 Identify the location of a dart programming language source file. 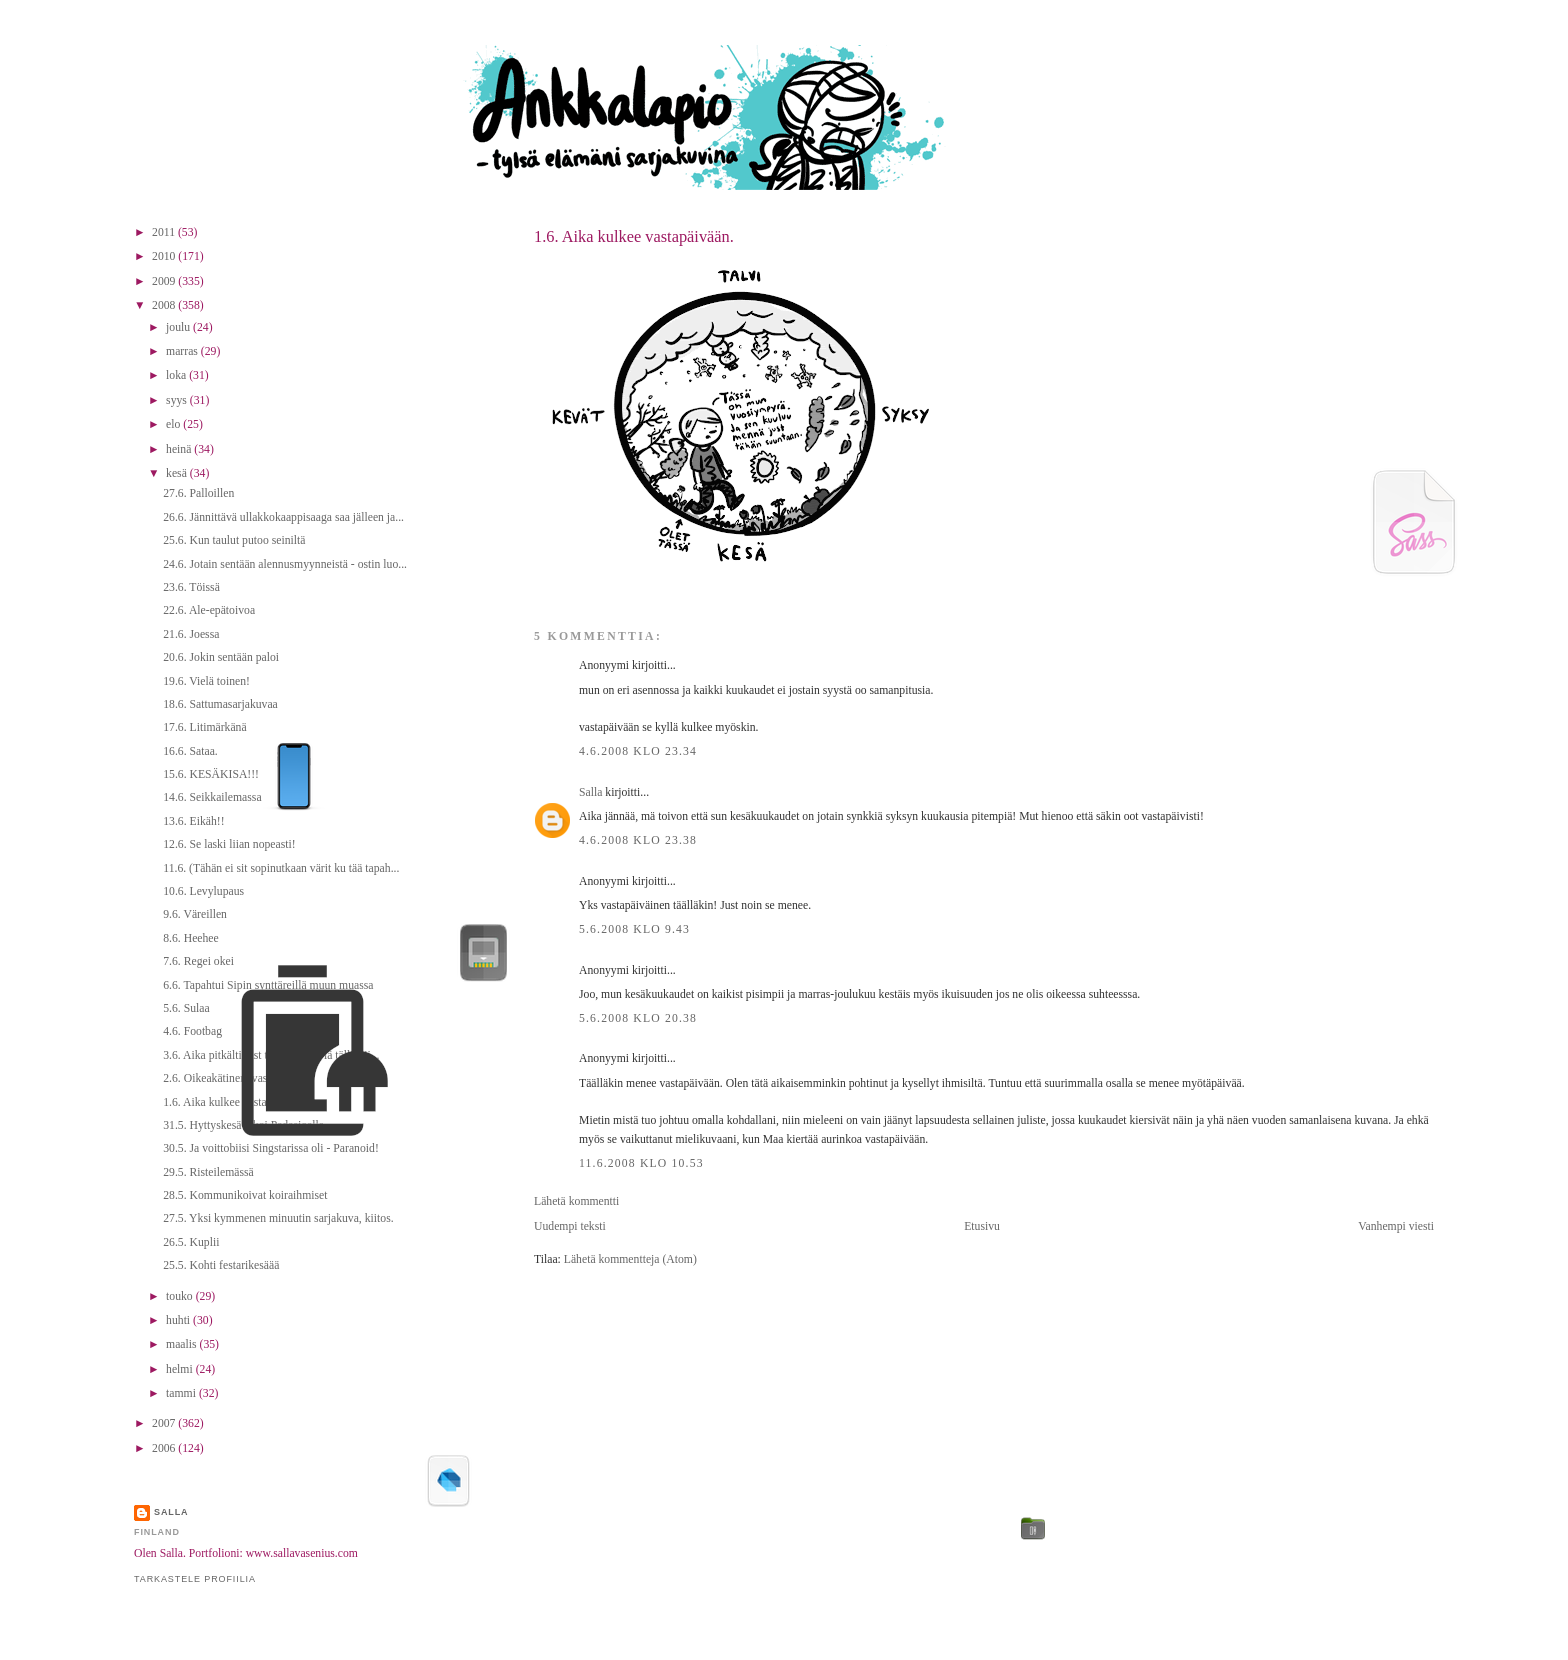
(448, 1480).